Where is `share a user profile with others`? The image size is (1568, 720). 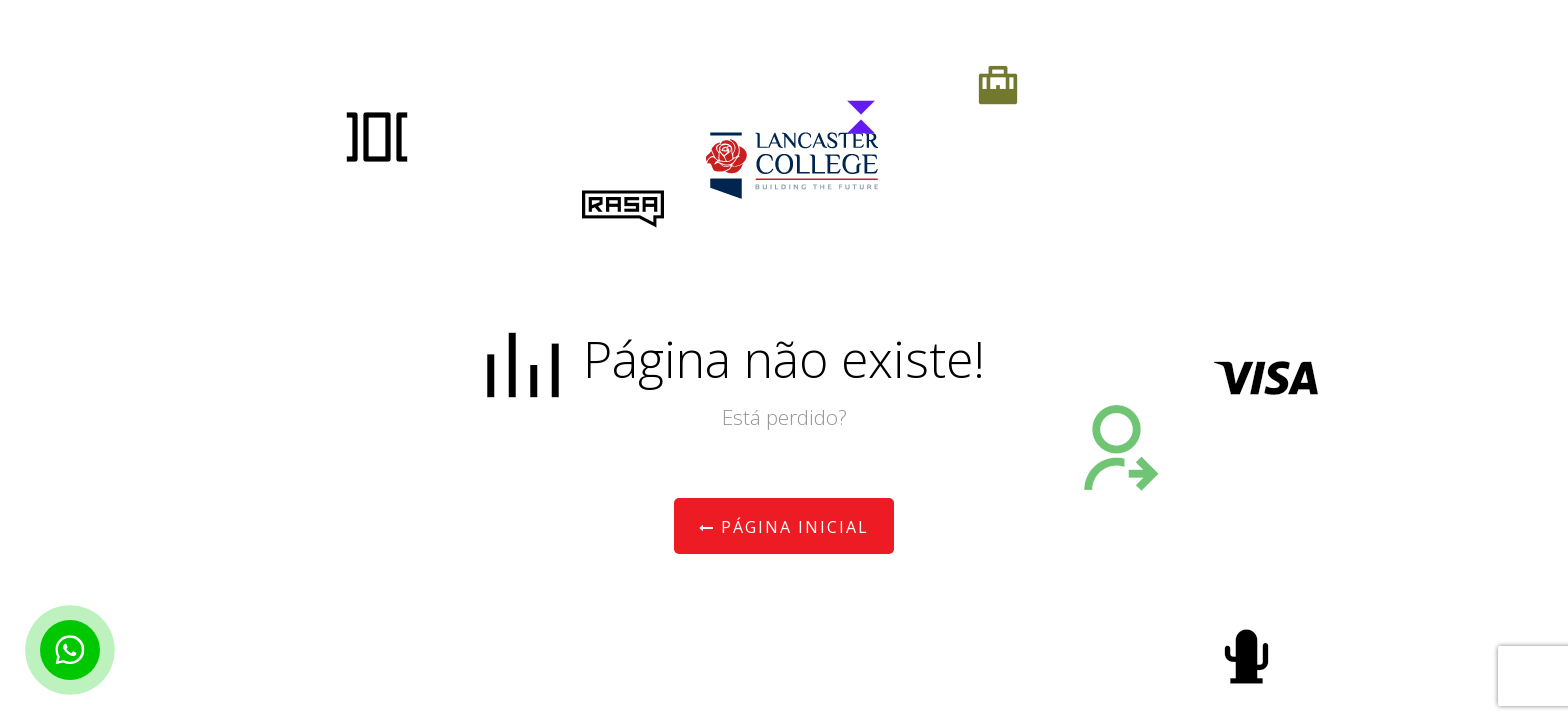 share a user profile with others is located at coordinates (1116, 449).